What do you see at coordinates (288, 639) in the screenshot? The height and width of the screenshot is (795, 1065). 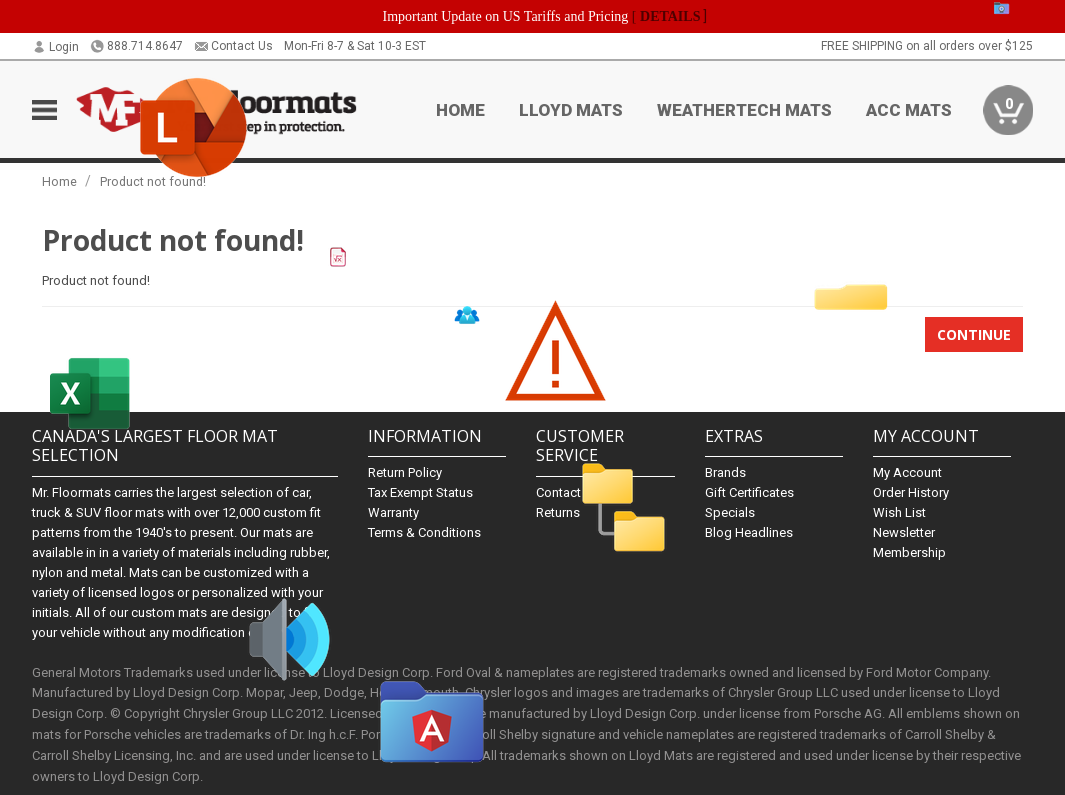 I see `open volume mixer application` at bounding box center [288, 639].